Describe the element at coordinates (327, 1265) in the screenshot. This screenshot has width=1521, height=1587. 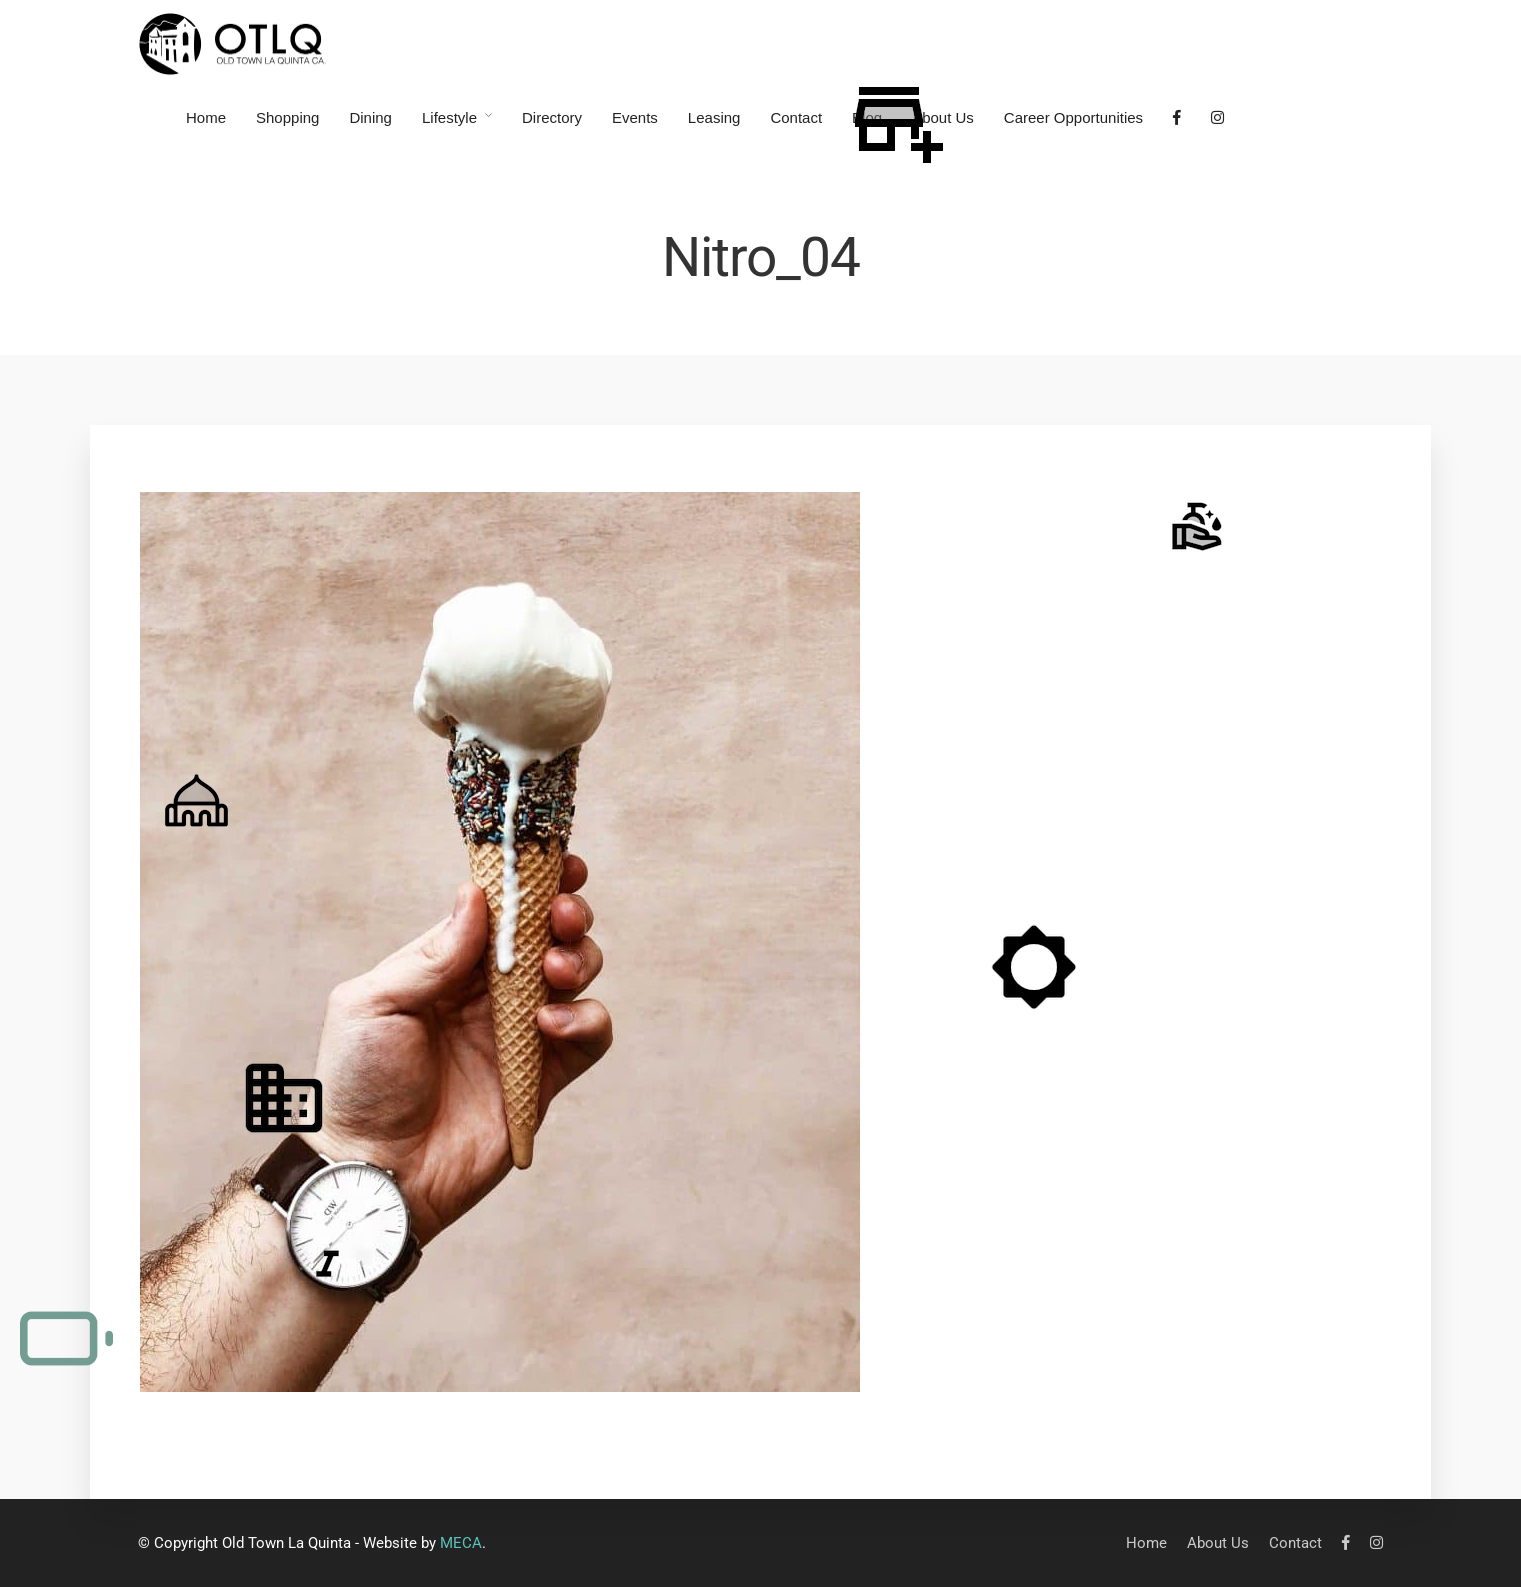
I see `apply italic formatting to selected text` at that location.